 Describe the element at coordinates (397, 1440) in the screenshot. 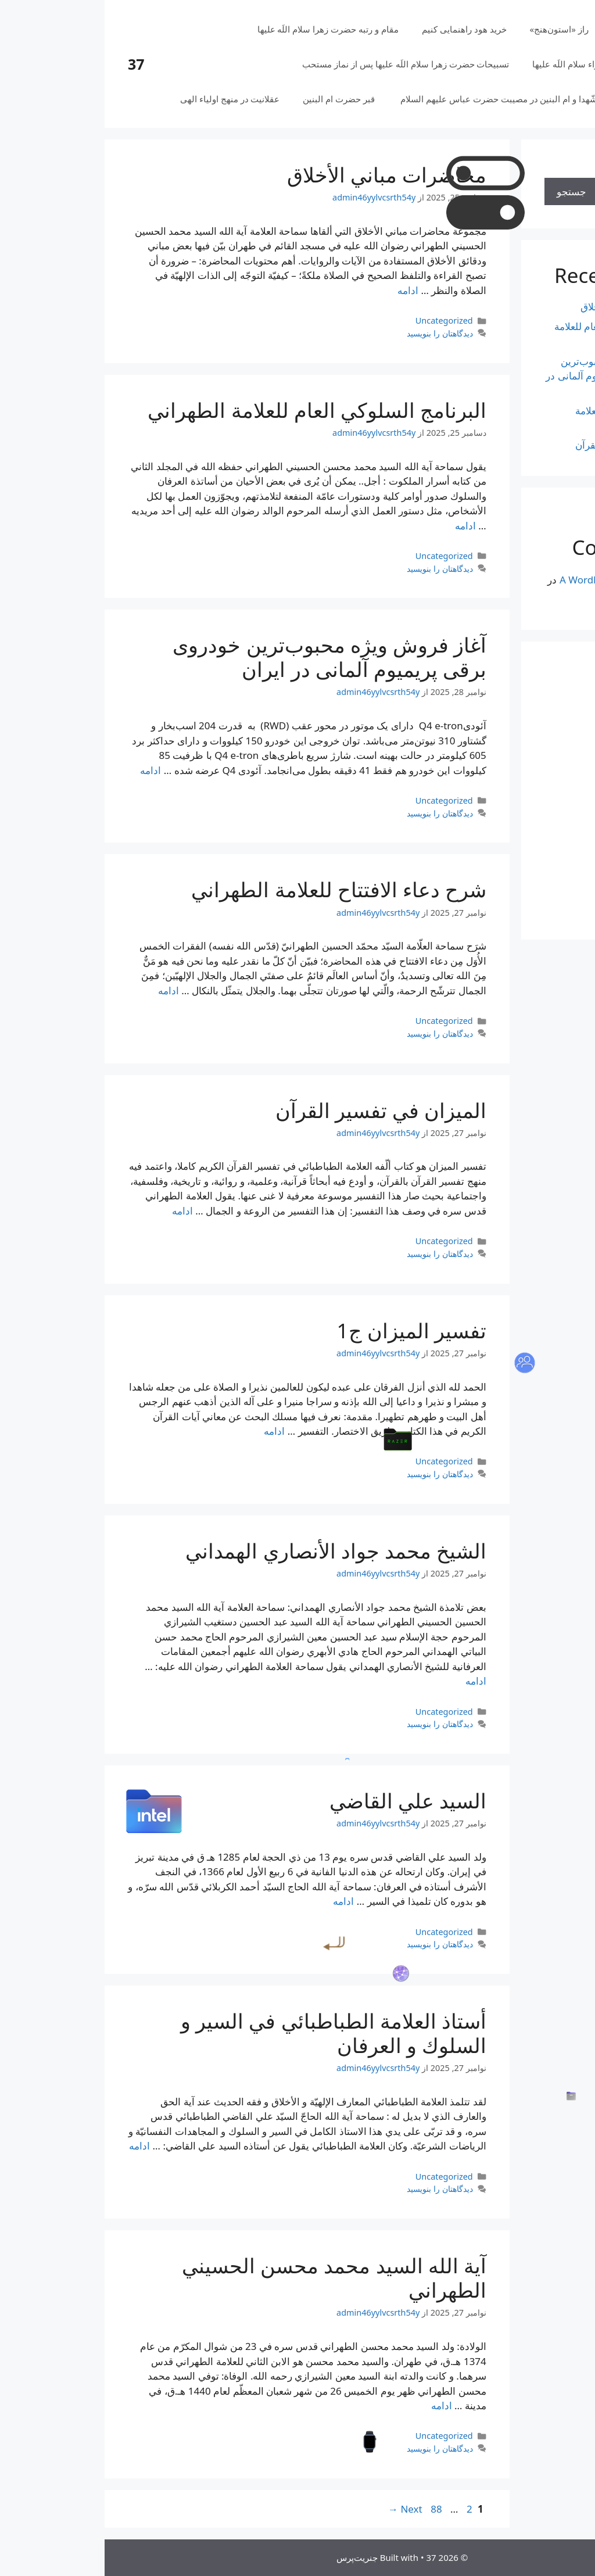

I see `folder for razer software or game files` at that location.